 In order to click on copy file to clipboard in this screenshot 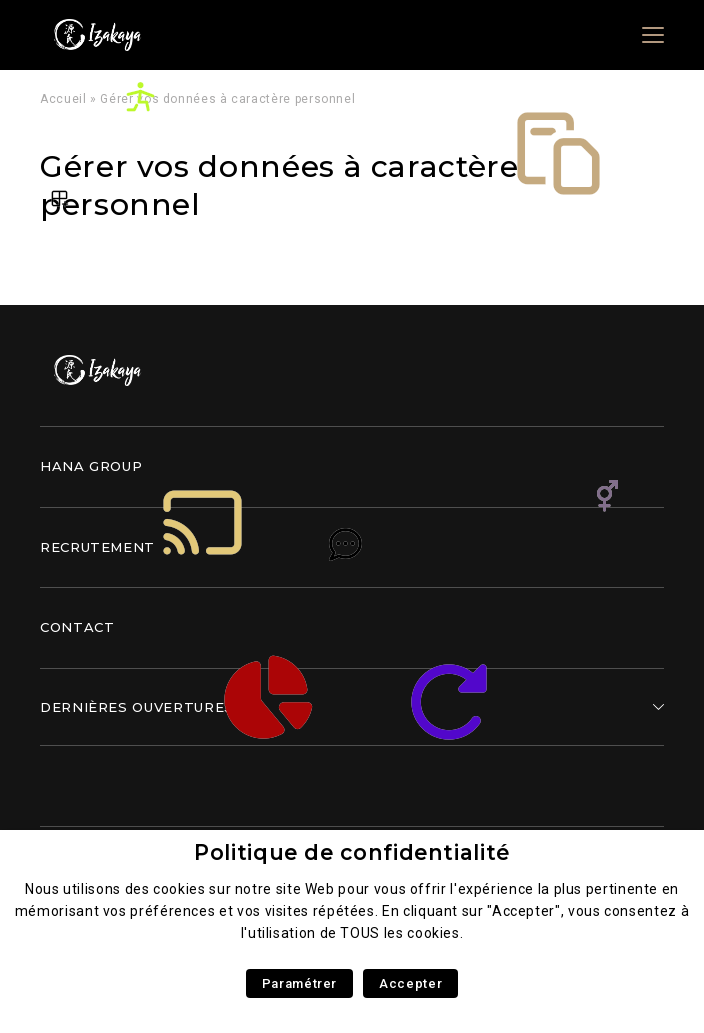, I will do `click(558, 153)`.